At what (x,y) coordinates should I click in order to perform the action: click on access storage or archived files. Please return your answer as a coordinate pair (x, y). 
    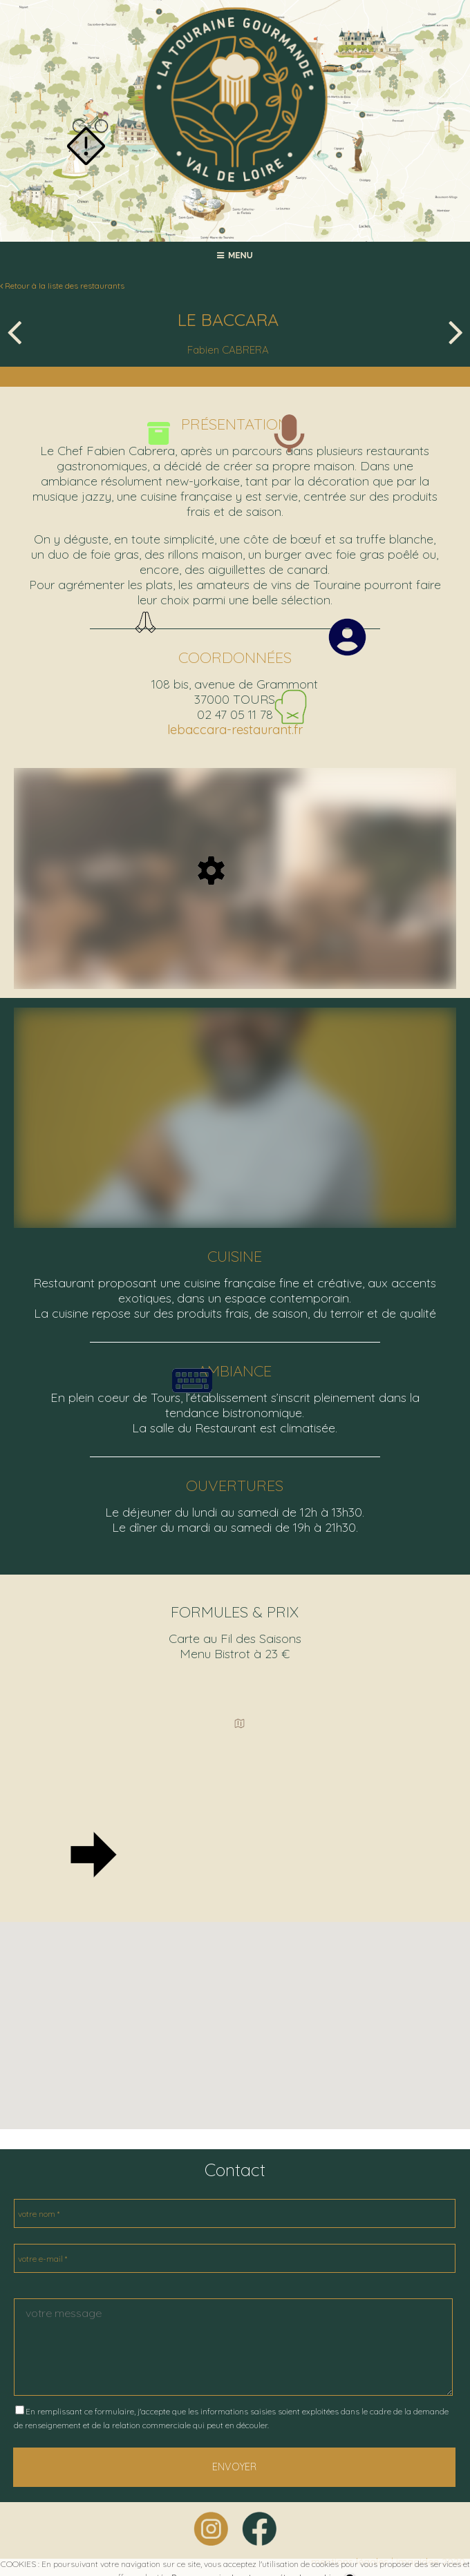
    Looking at the image, I should click on (158, 433).